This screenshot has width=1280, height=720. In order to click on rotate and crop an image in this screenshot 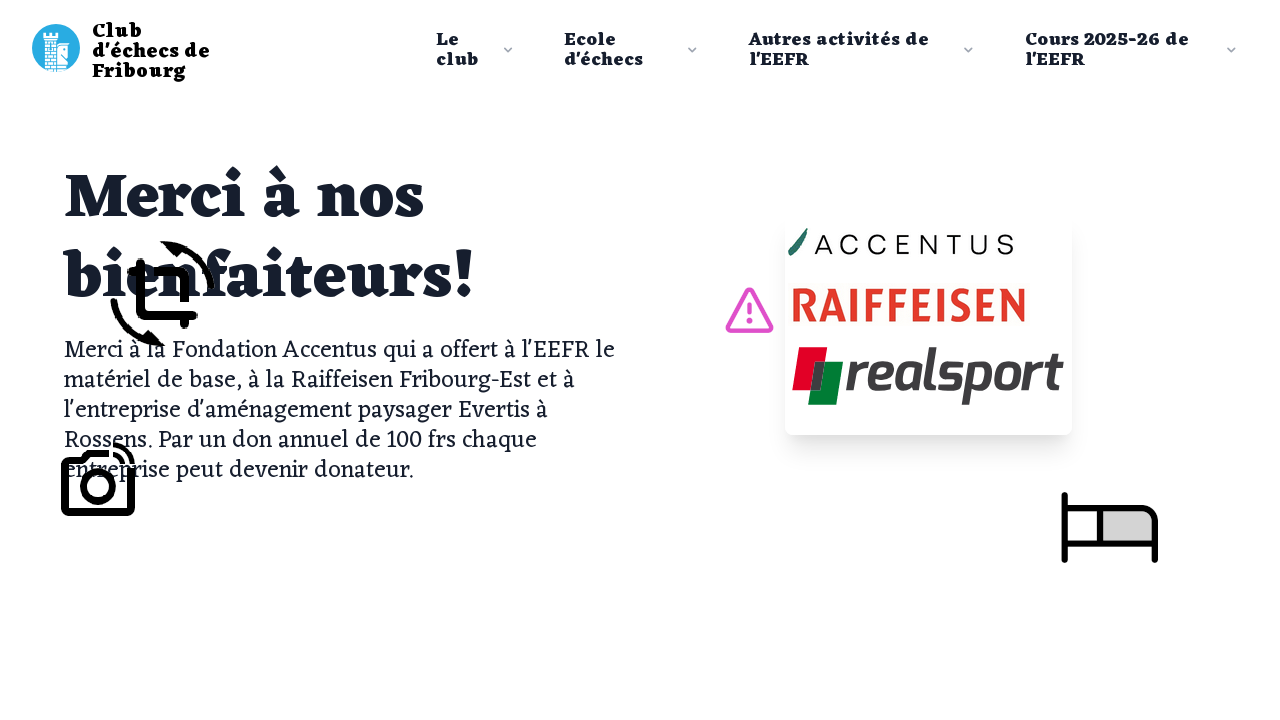, I will do `click(162, 293)`.